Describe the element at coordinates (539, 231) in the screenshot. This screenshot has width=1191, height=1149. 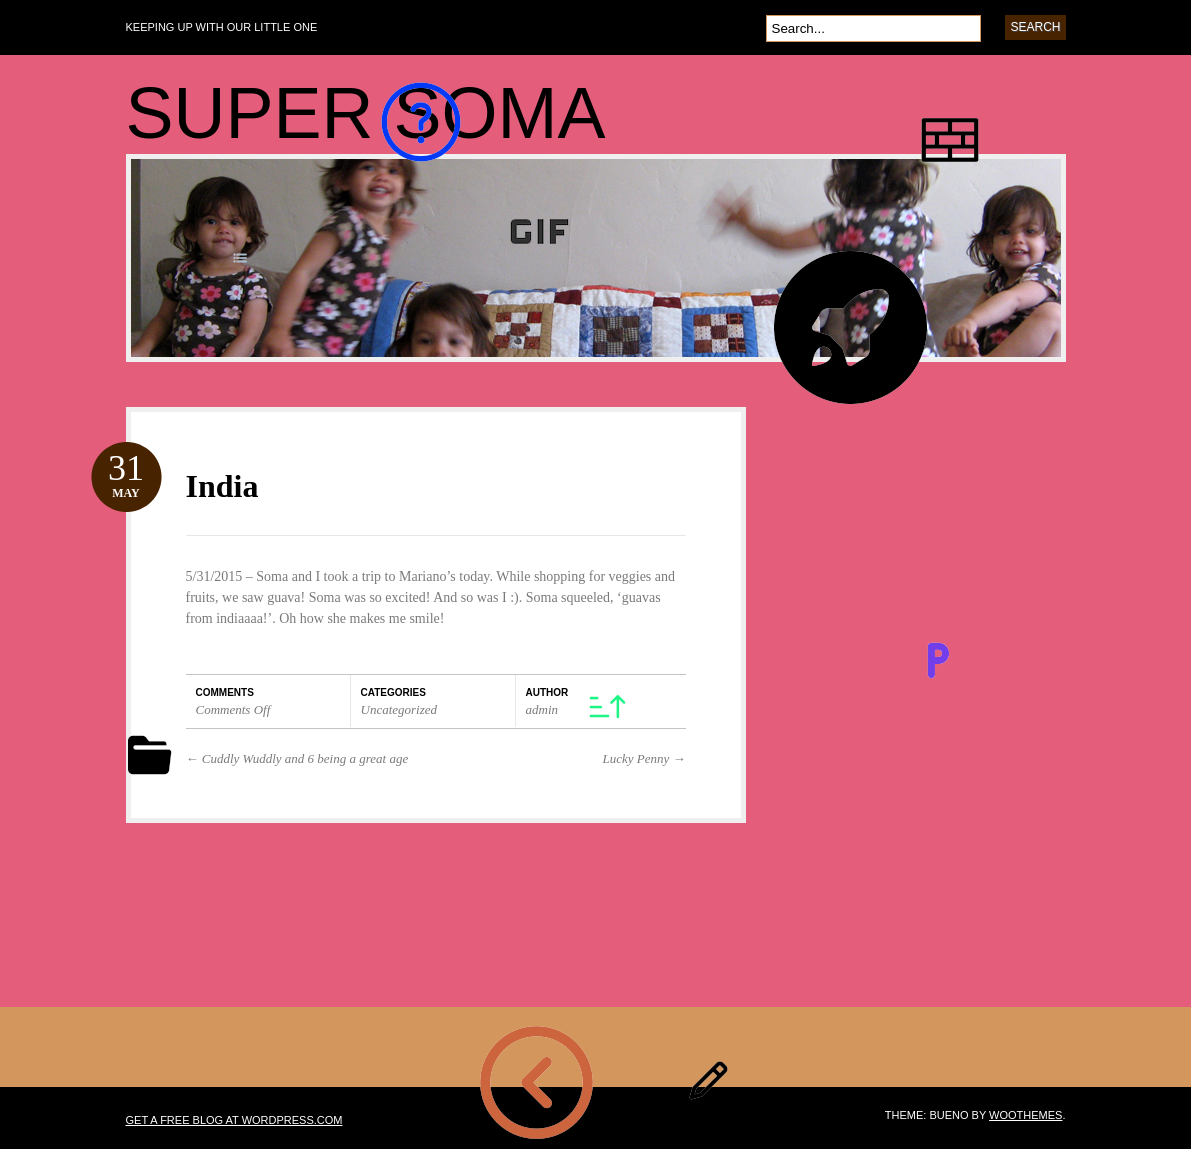
I see `insert a gif into your message` at that location.